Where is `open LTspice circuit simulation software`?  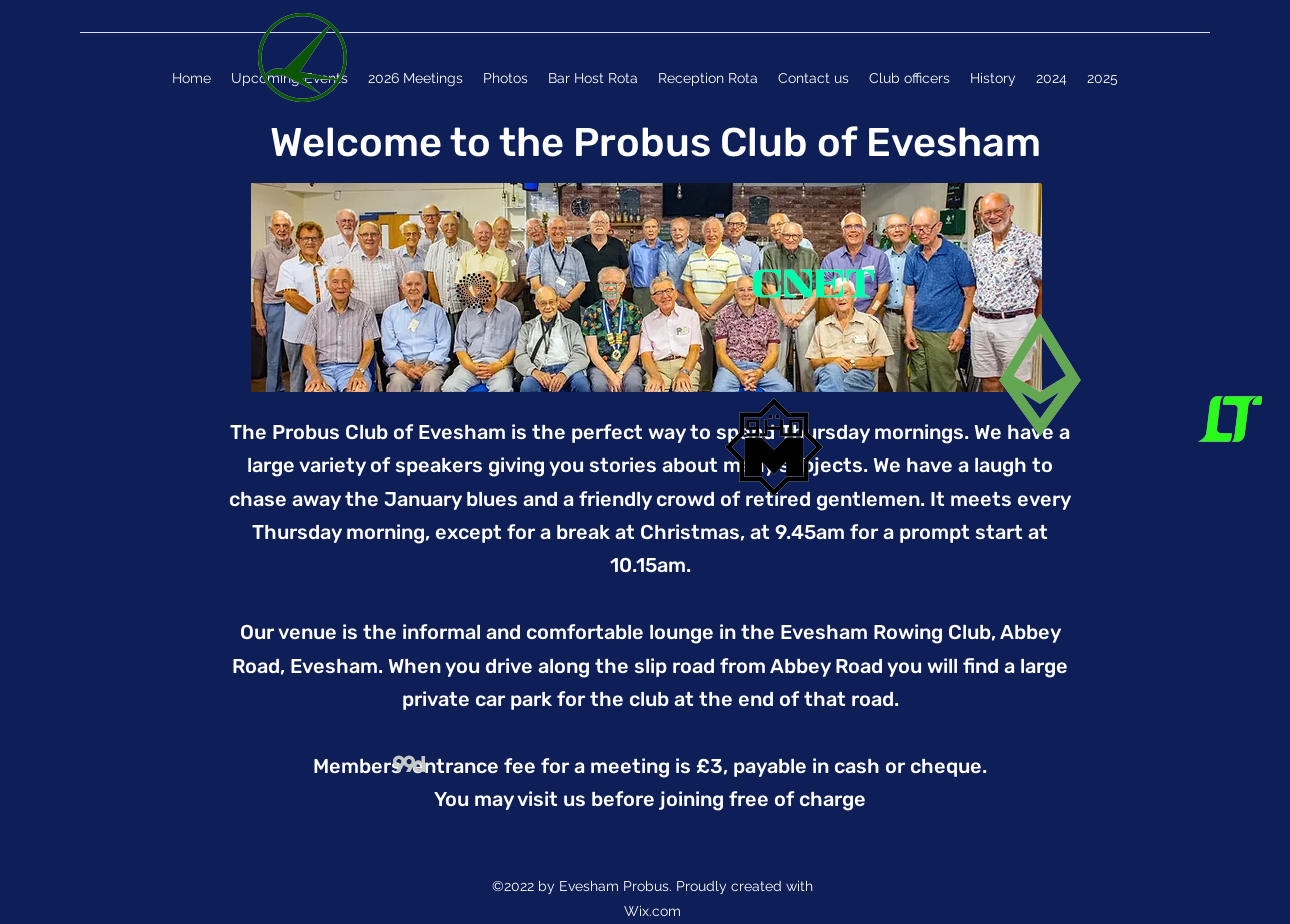 open LTspice circuit simulation software is located at coordinates (1230, 419).